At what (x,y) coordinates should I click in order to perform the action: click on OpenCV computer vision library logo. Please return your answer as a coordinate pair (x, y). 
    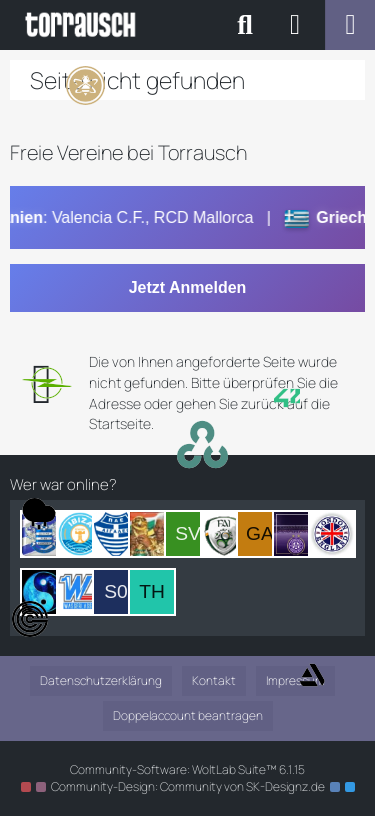
    Looking at the image, I should click on (202, 444).